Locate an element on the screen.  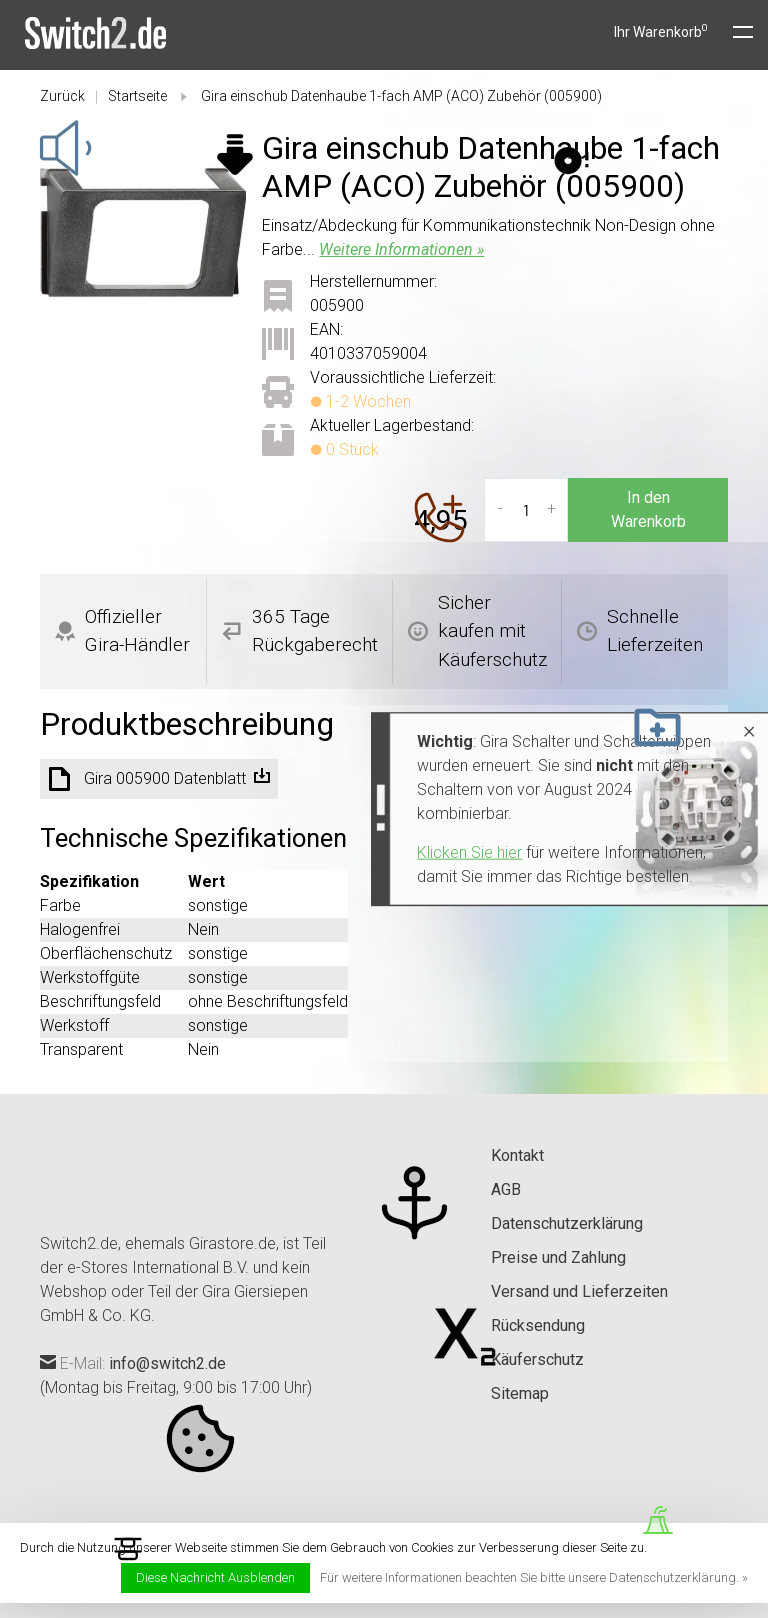
audio playing at low volume is located at coordinates (70, 148).